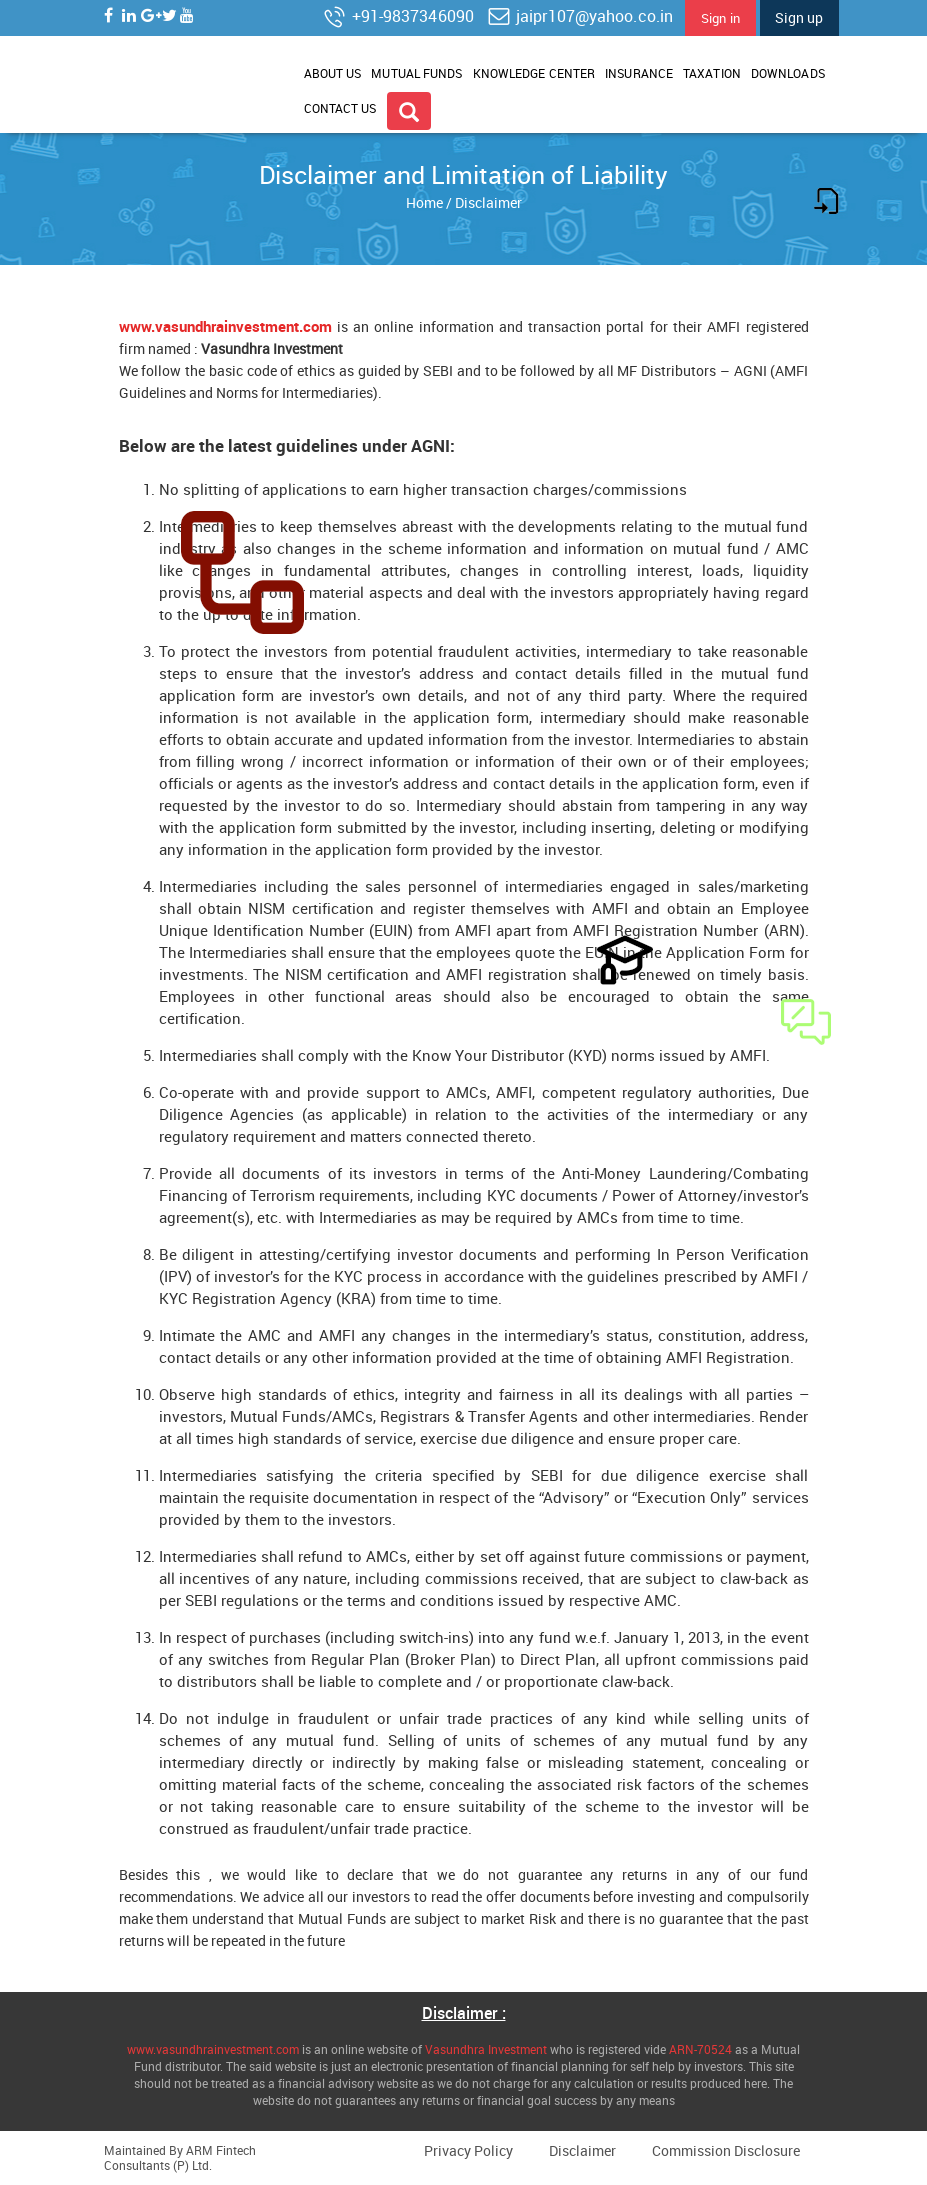  I want to click on access learning or education resources, so click(625, 960).